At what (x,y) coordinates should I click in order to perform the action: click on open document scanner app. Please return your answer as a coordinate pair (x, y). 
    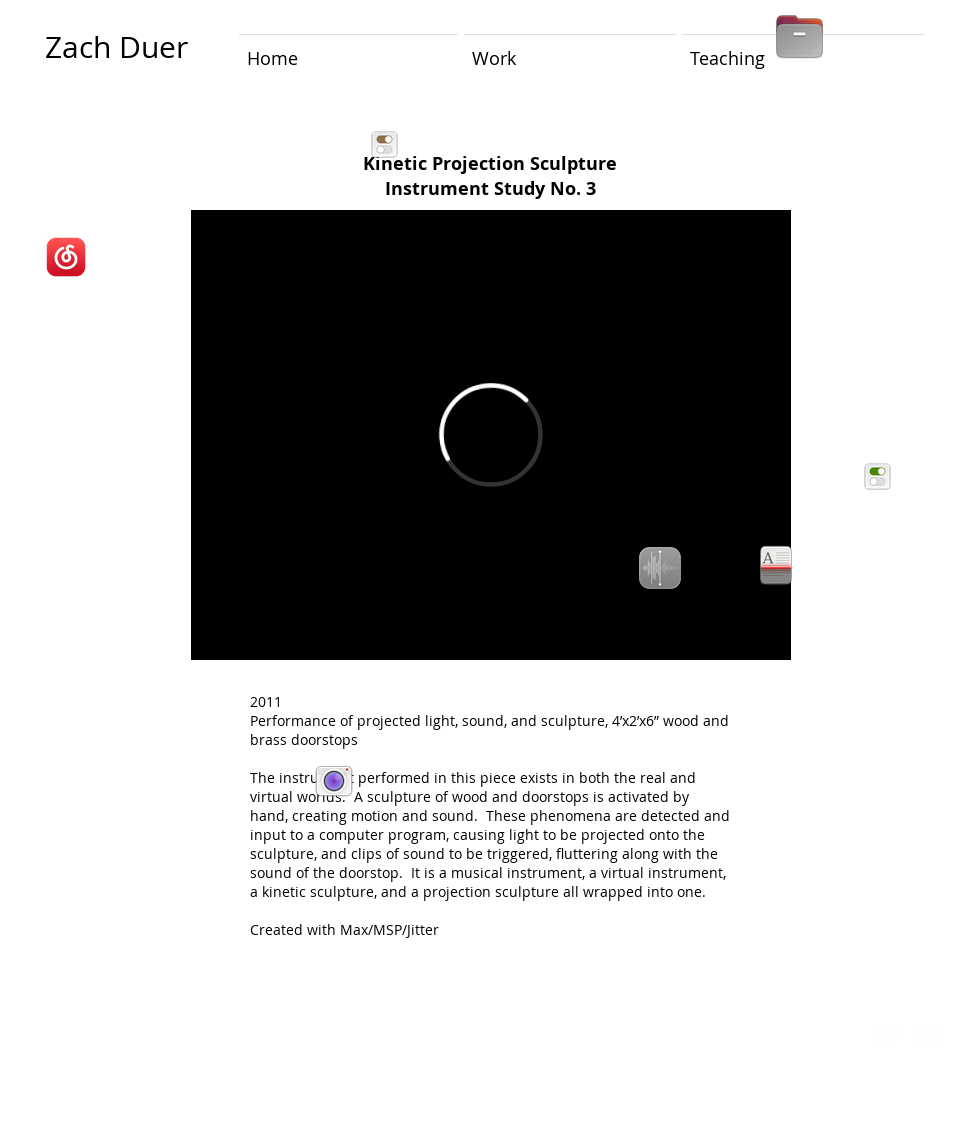
    Looking at the image, I should click on (776, 565).